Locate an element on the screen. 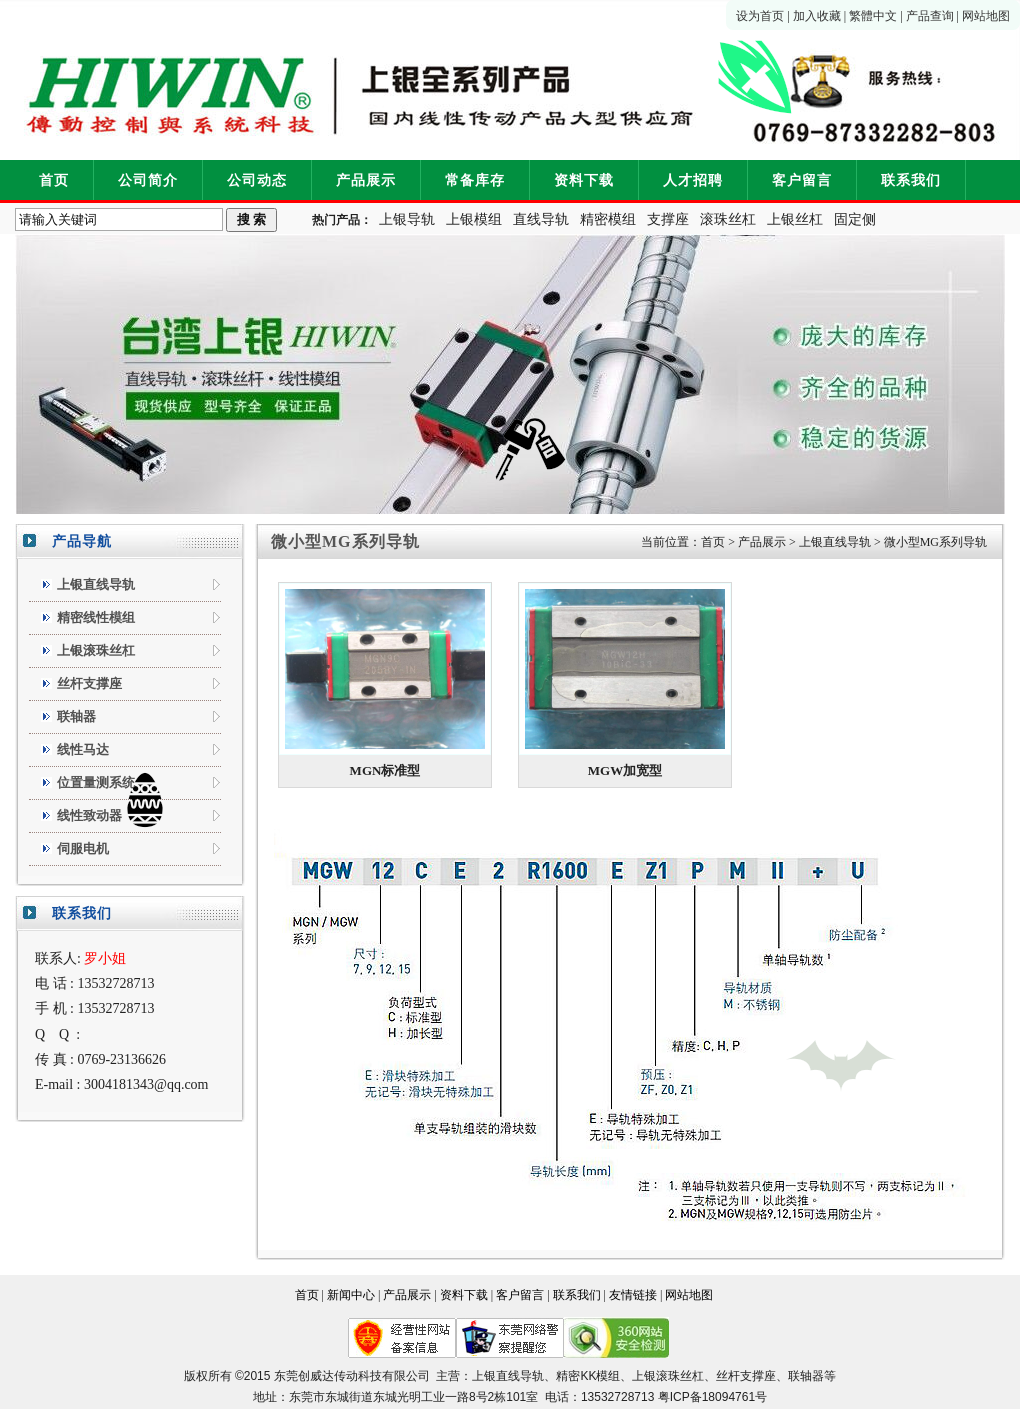 The image size is (1020, 1419). indicates halloween or spooky theme content is located at coordinates (841, 1066).